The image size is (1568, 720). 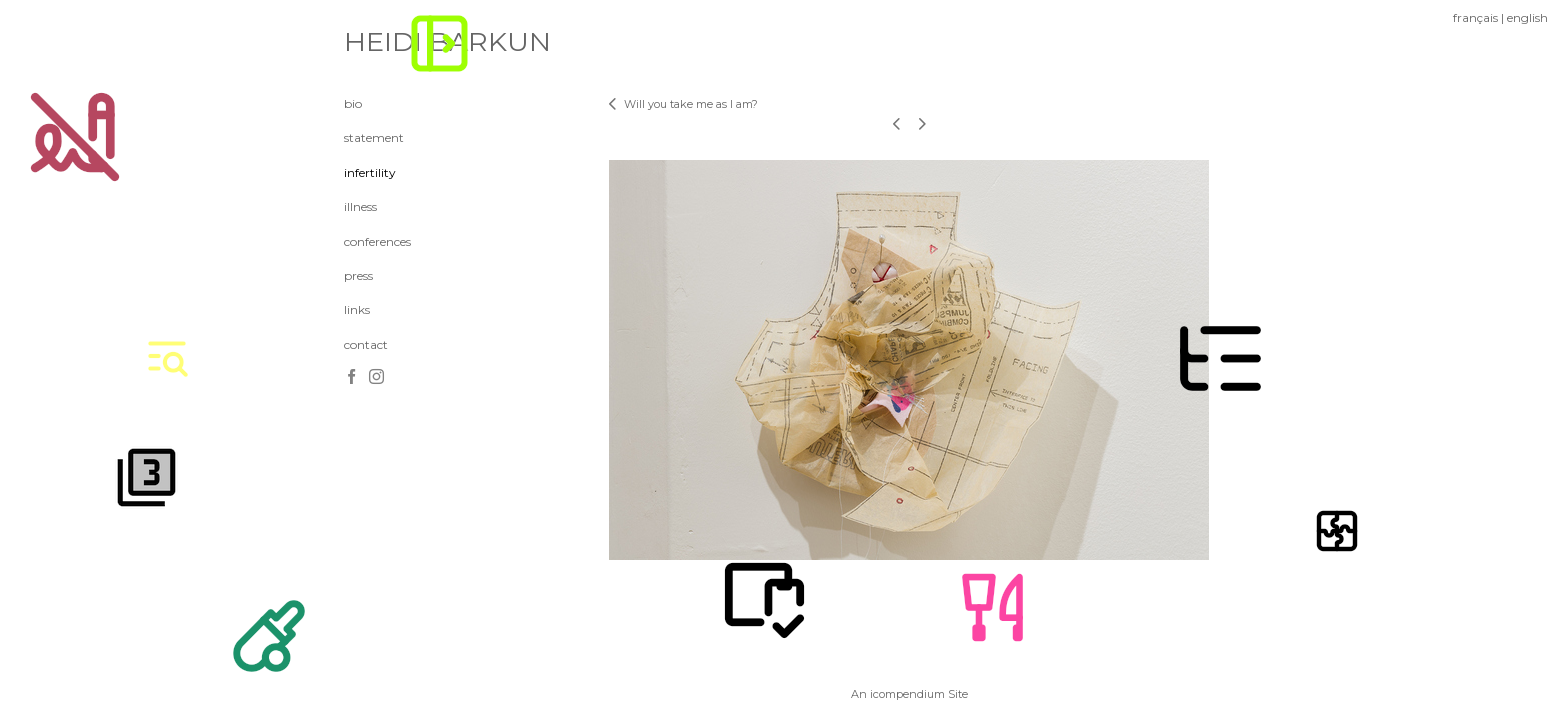 What do you see at coordinates (146, 477) in the screenshot?
I see `select filter option 3` at bounding box center [146, 477].